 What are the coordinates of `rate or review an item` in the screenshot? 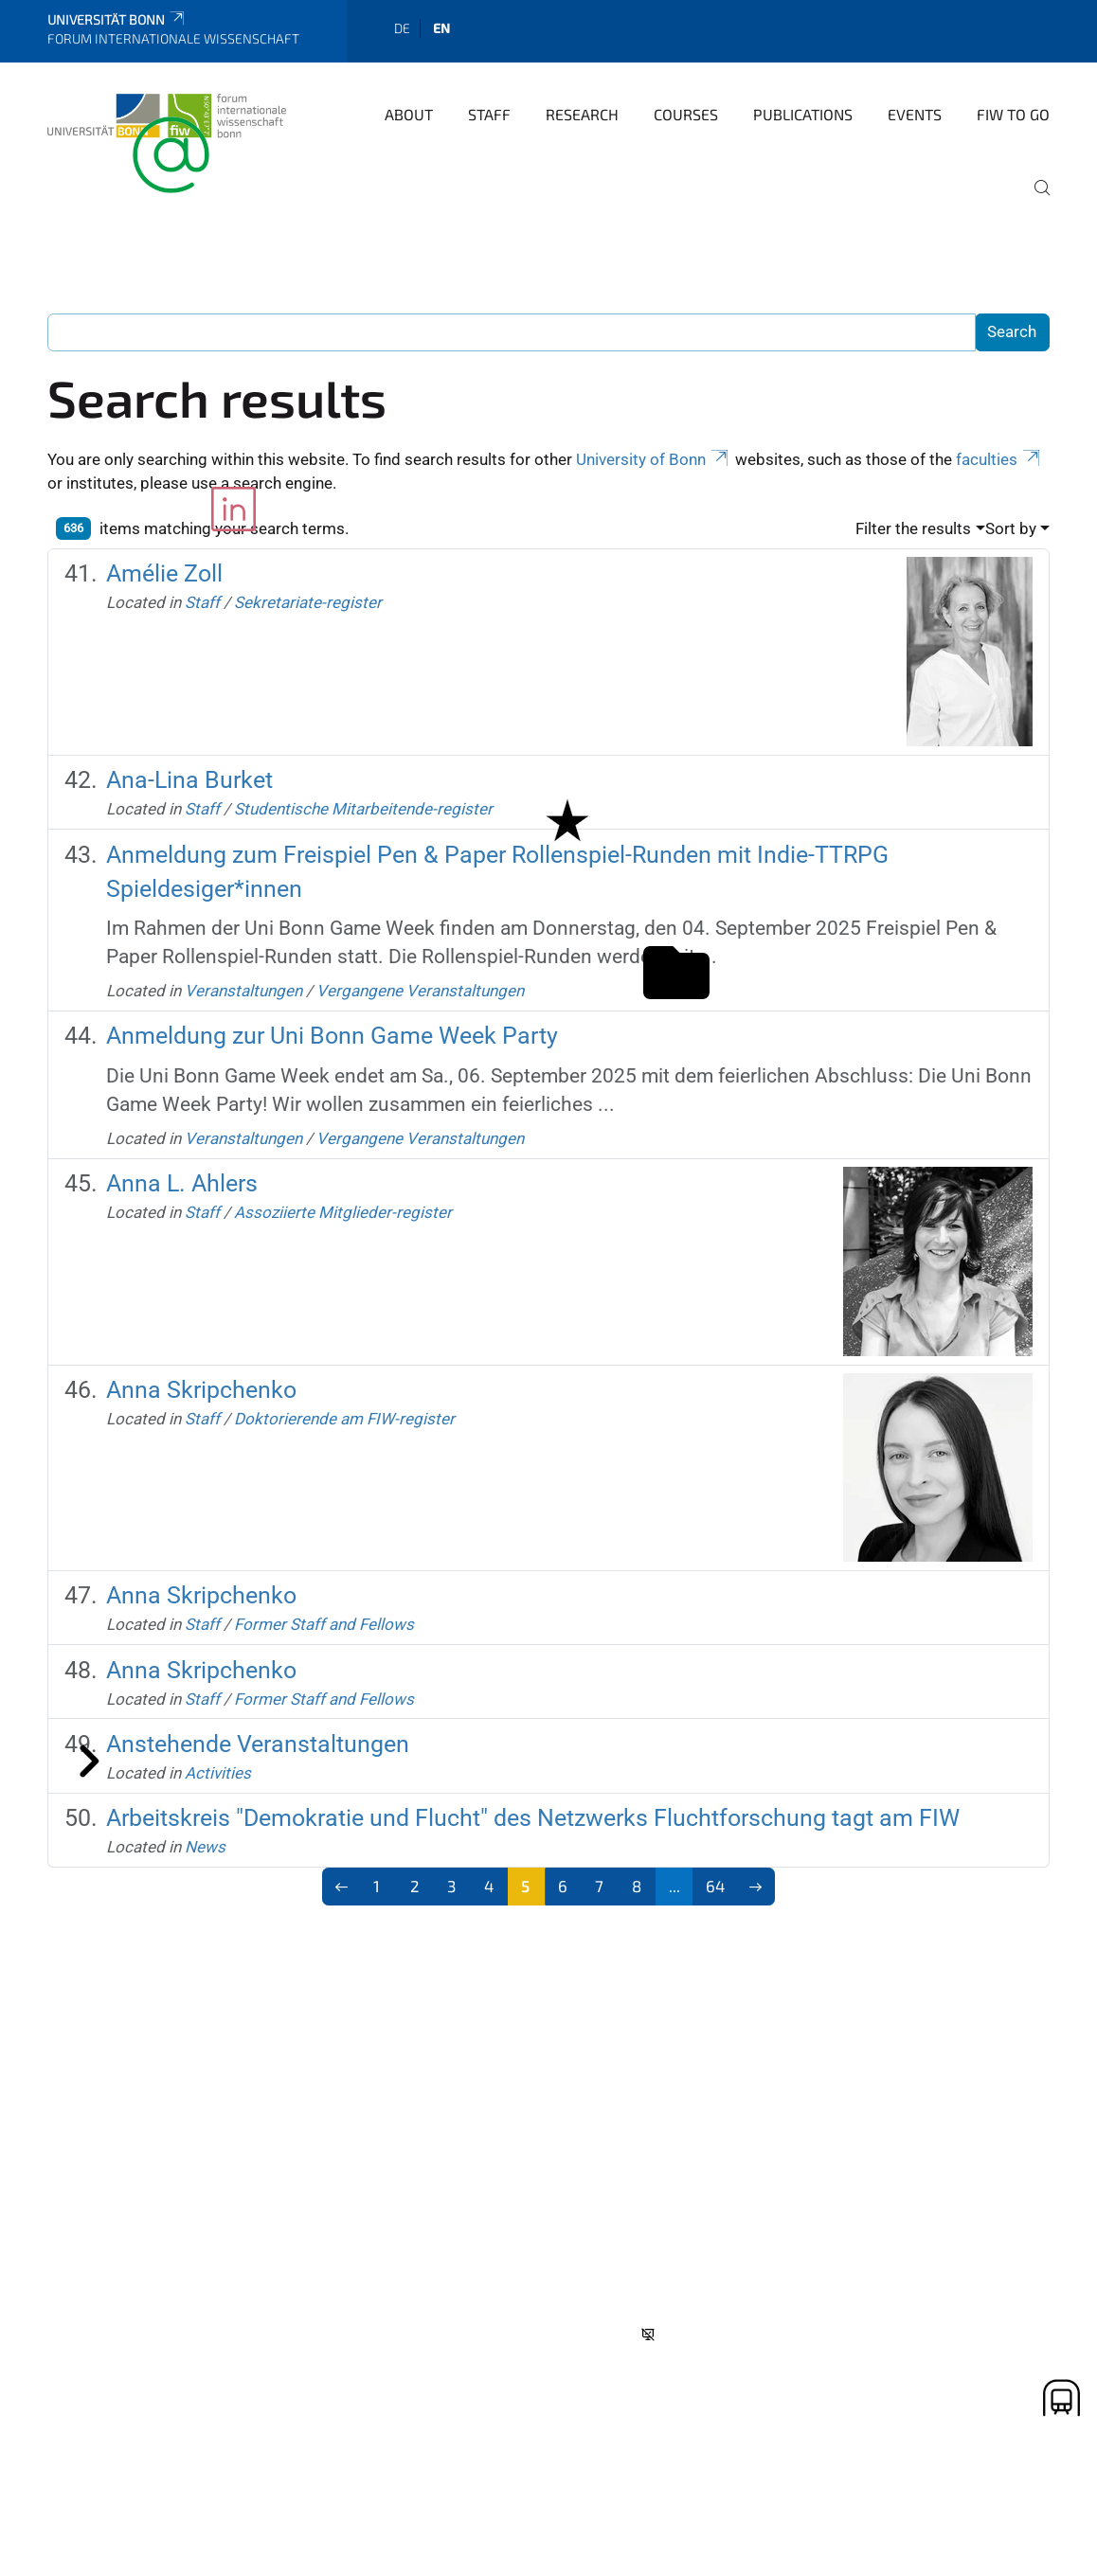 It's located at (567, 820).